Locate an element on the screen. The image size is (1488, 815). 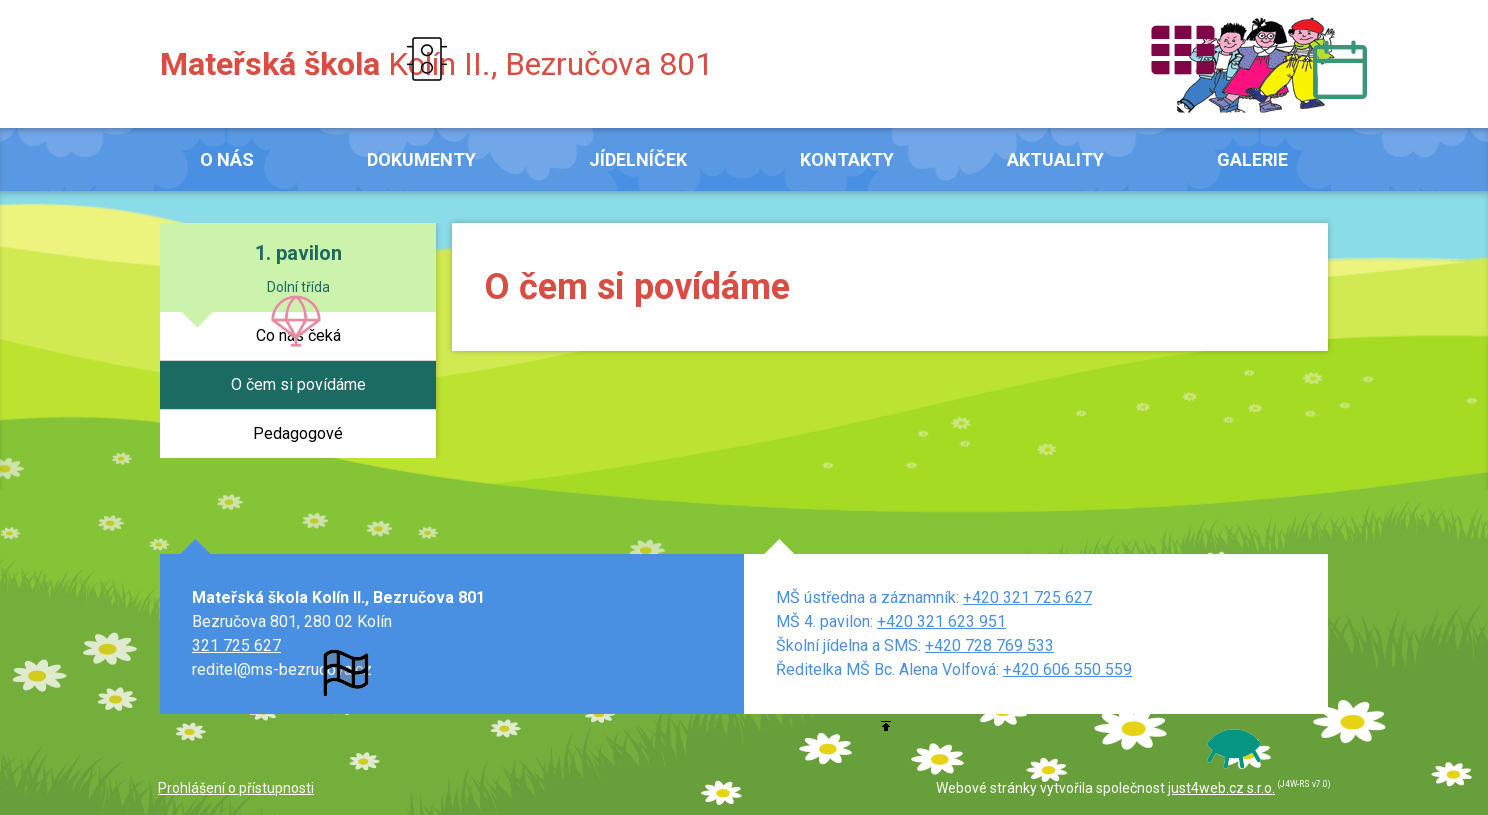
hide password or sensitive content is located at coordinates (1234, 750).